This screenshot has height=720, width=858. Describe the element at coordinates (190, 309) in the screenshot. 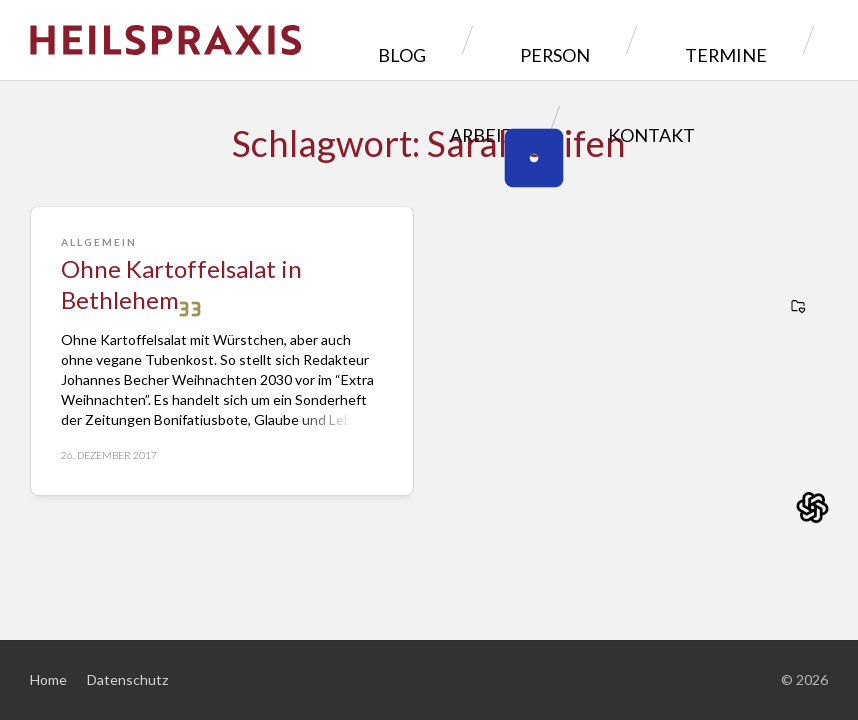

I see `indicates item number 33 in a list or sequence` at that location.